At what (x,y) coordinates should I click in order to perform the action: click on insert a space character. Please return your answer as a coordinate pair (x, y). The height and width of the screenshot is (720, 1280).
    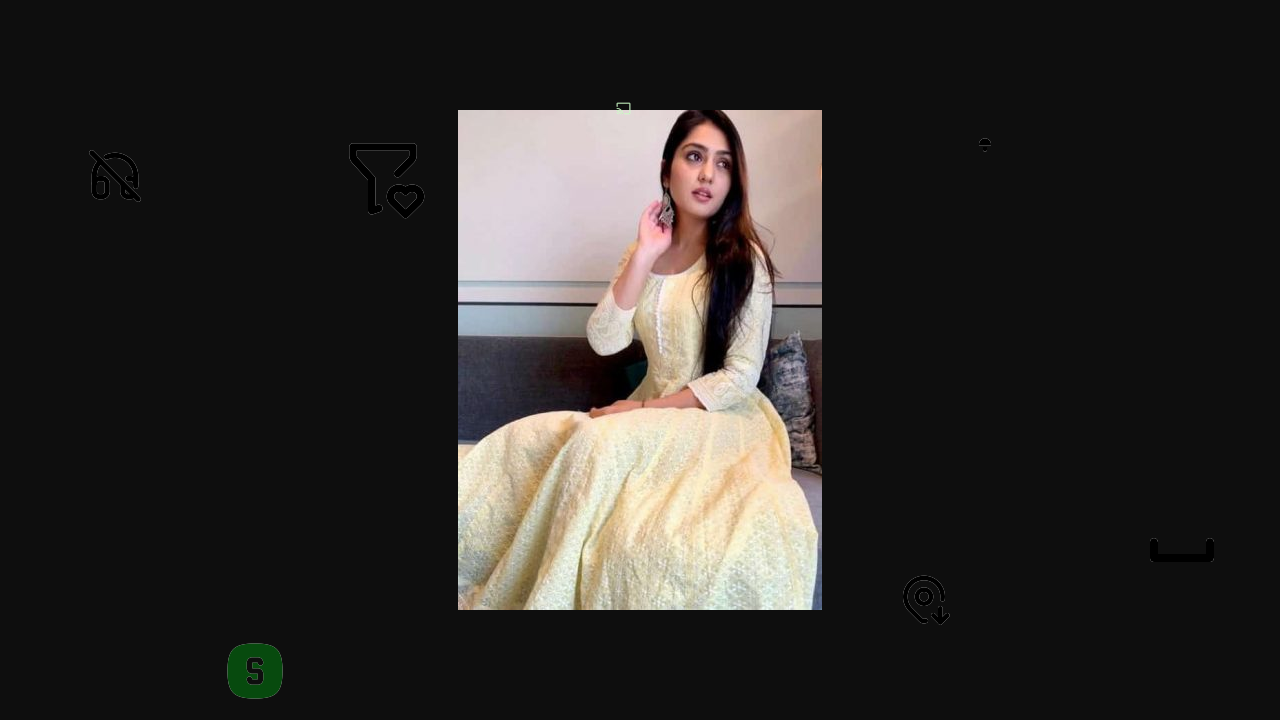
    Looking at the image, I should click on (1182, 550).